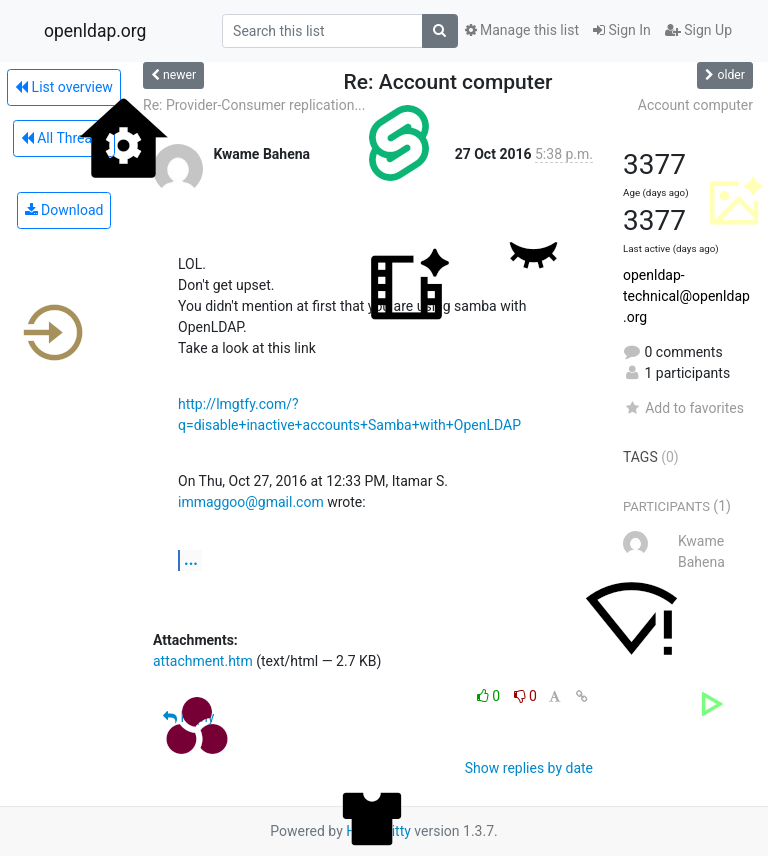  Describe the element at coordinates (197, 730) in the screenshot. I see `apply color filter to image` at that location.